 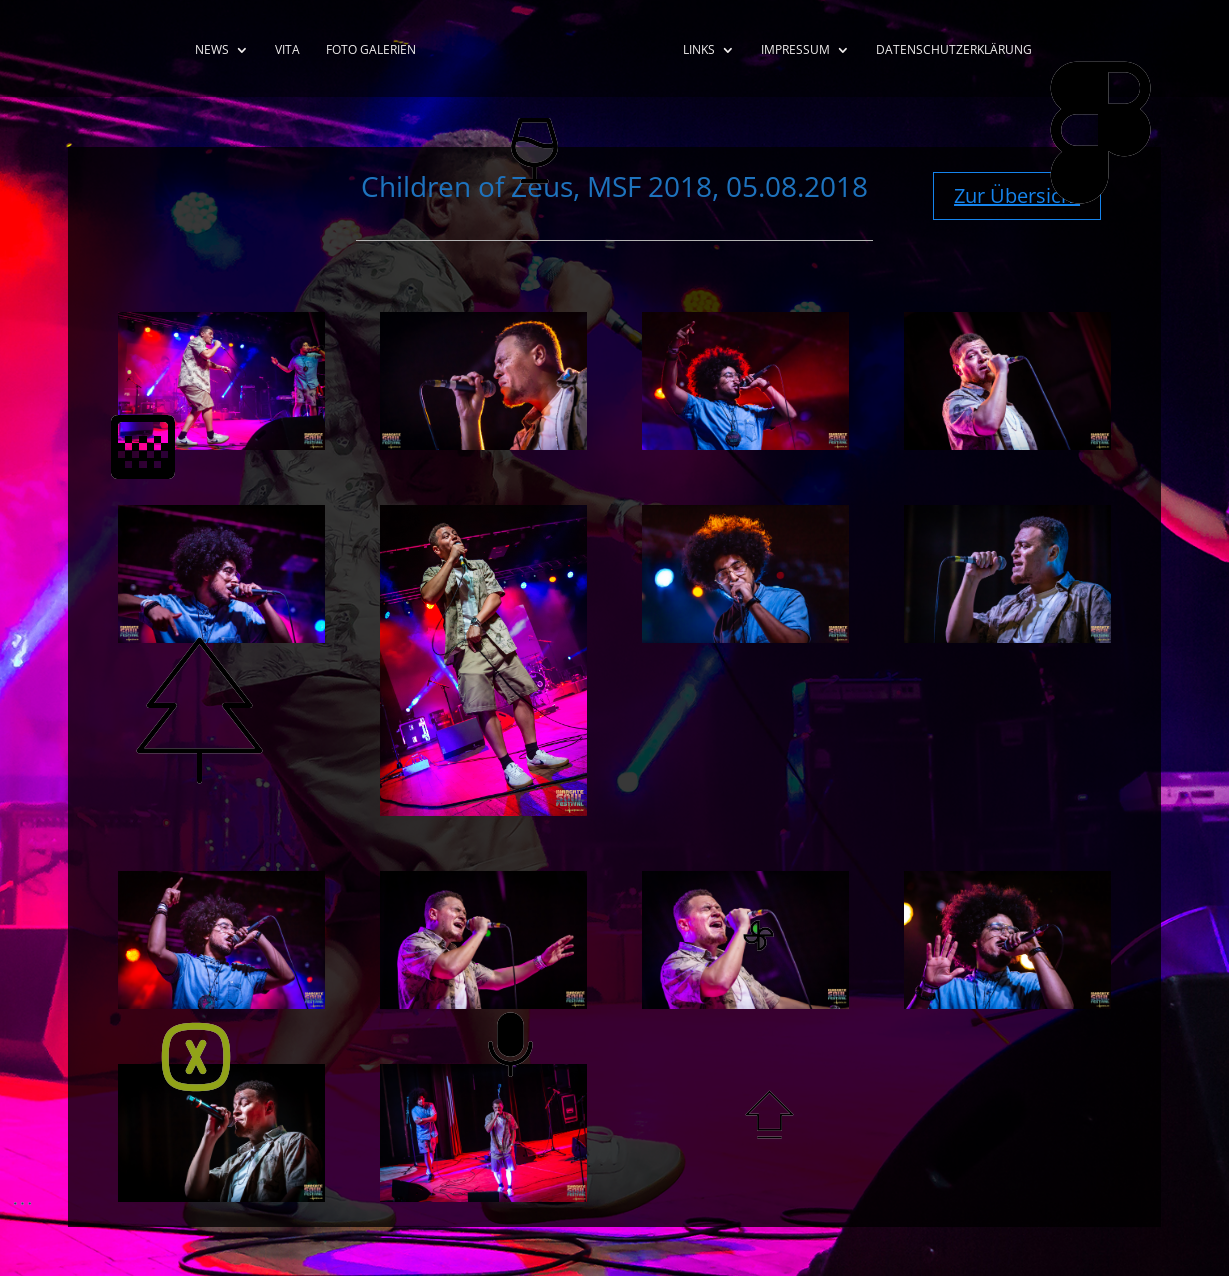 I want to click on access toys or games section, so click(x=758, y=935).